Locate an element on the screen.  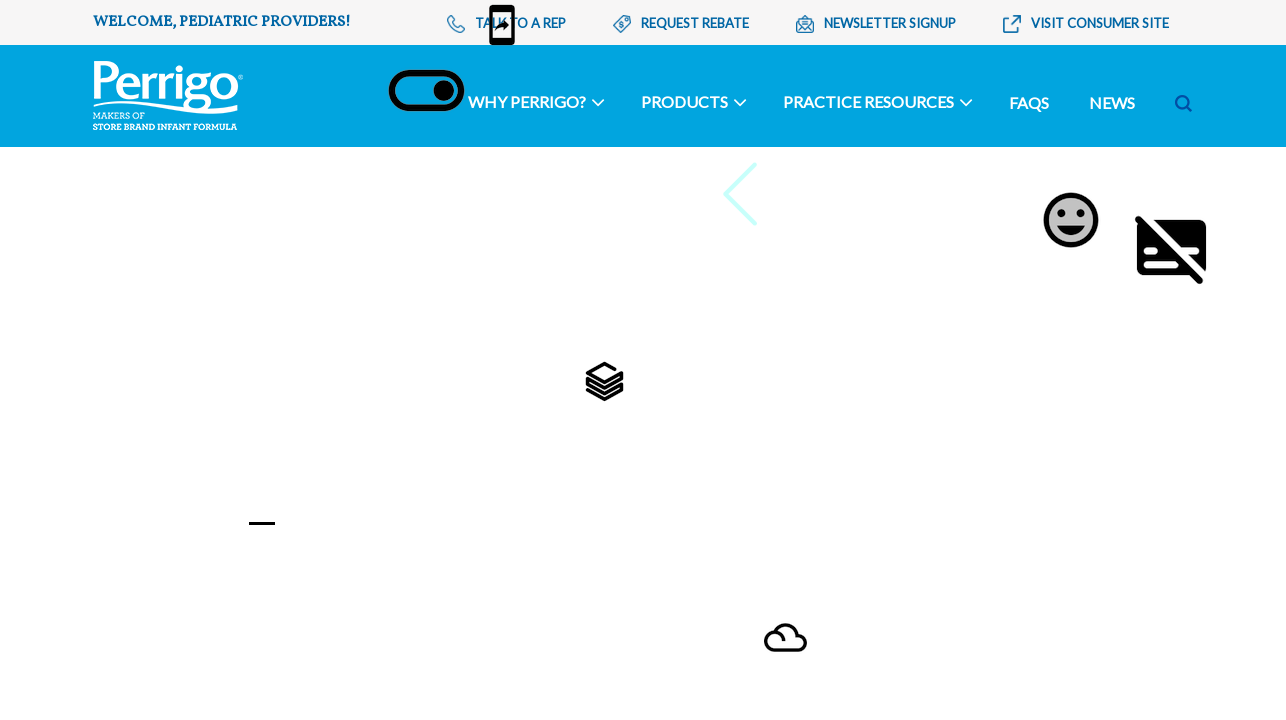
toggle switch in the on/enabled state is located at coordinates (426, 90).